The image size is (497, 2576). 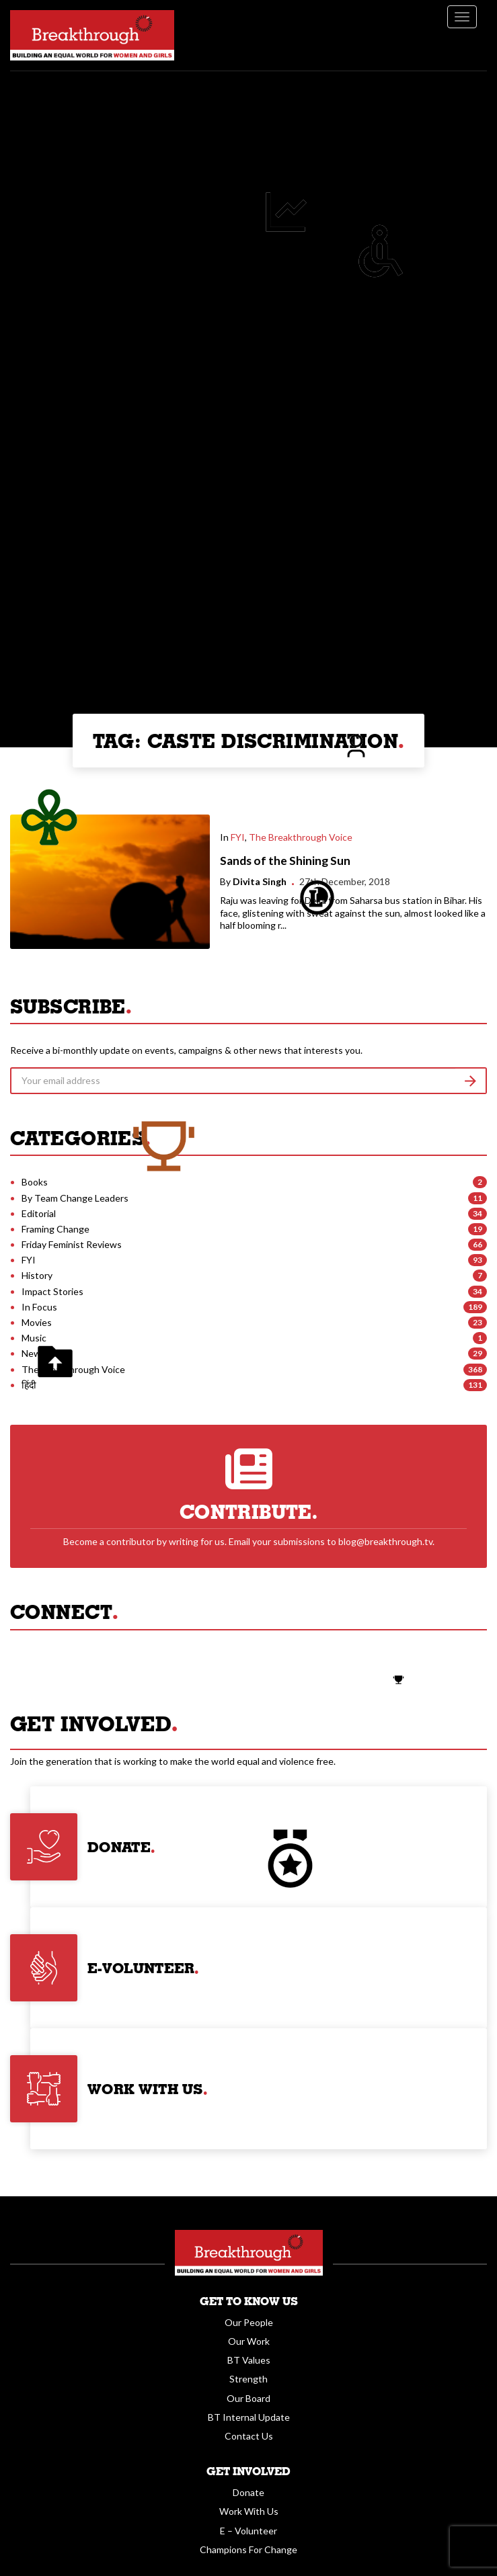 I want to click on E.Leclerc brand logo, so click(x=317, y=897).